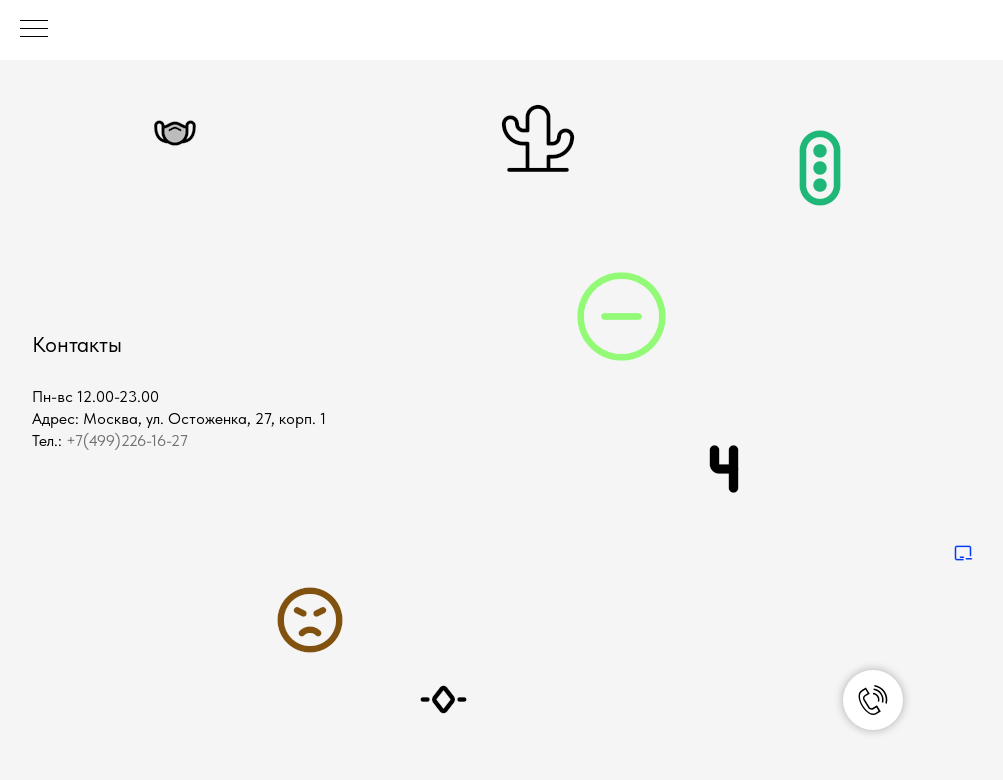 This screenshot has height=780, width=1003. Describe the element at coordinates (310, 620) in the screenshot. I see `select angry reaction or emoji` at that location.